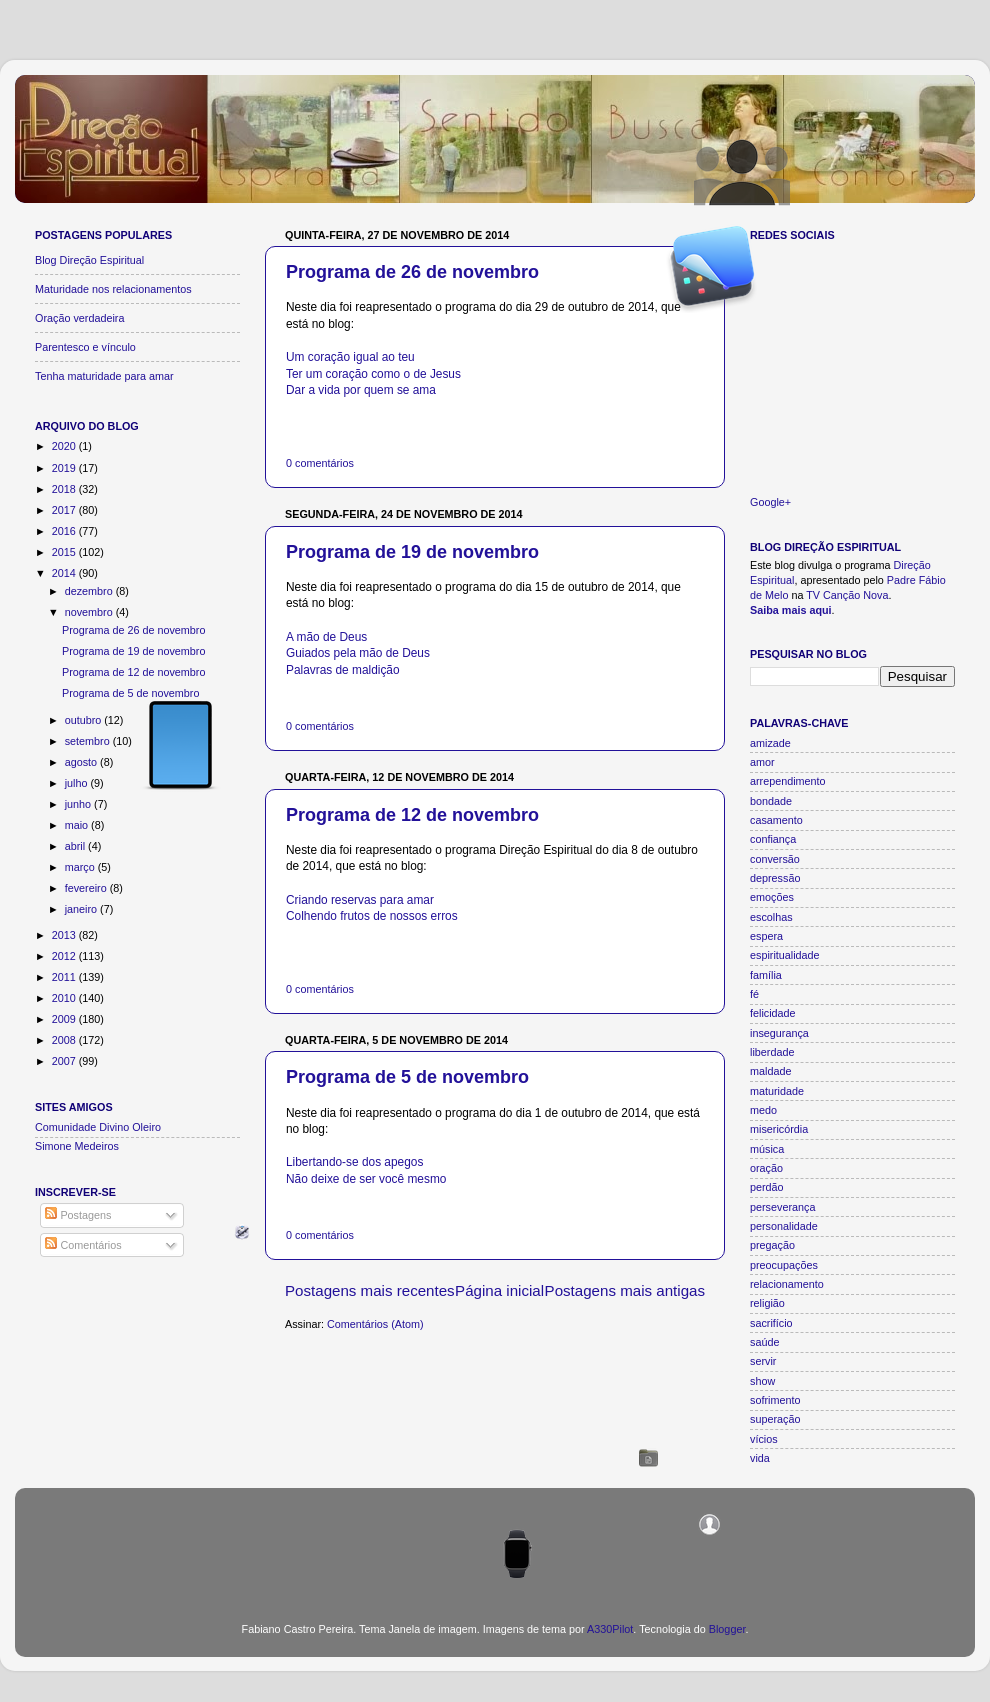  Describe the element at coordinates (242, 1232) in the screenshot. I see `launch automator to create automated workflows` at that location.